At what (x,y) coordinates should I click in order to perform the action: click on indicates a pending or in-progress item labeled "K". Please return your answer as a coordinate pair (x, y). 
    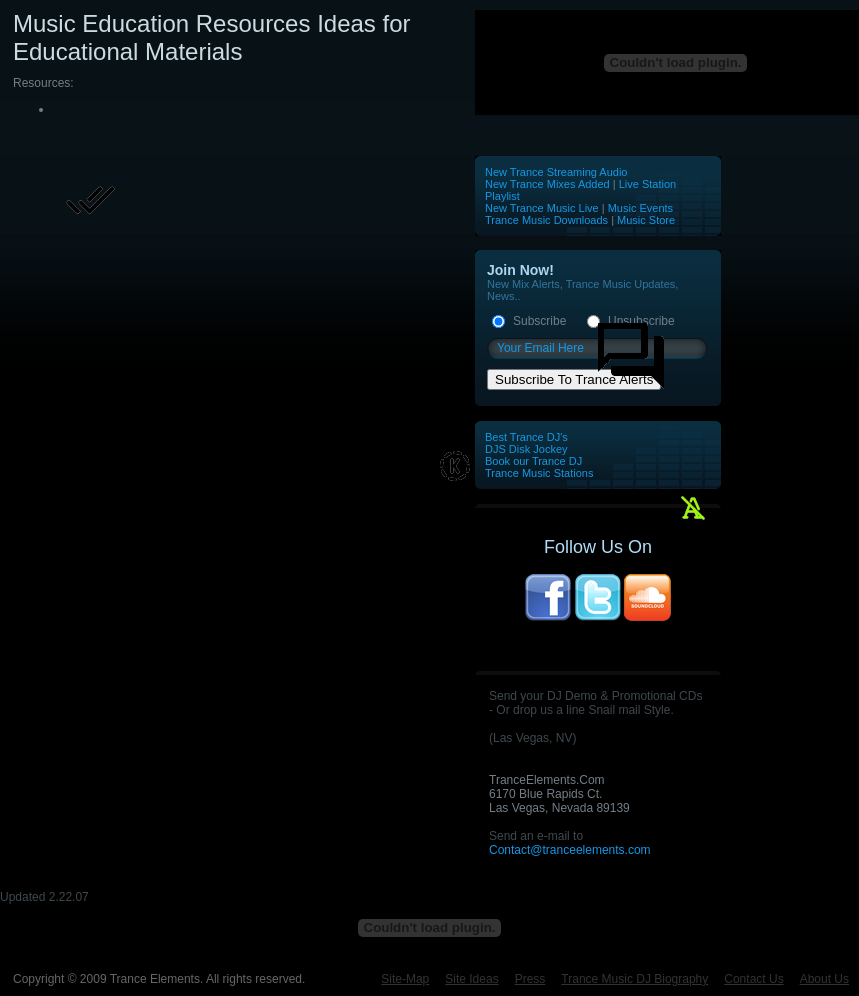
    Looking at the image, I should click on (455, 466).